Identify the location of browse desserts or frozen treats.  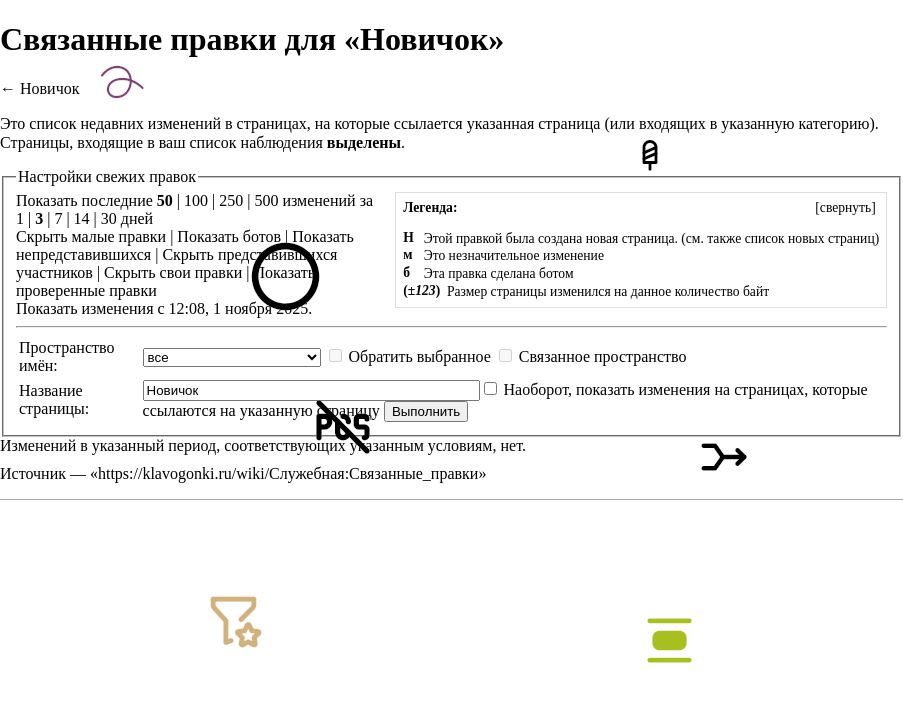
(650, 155).